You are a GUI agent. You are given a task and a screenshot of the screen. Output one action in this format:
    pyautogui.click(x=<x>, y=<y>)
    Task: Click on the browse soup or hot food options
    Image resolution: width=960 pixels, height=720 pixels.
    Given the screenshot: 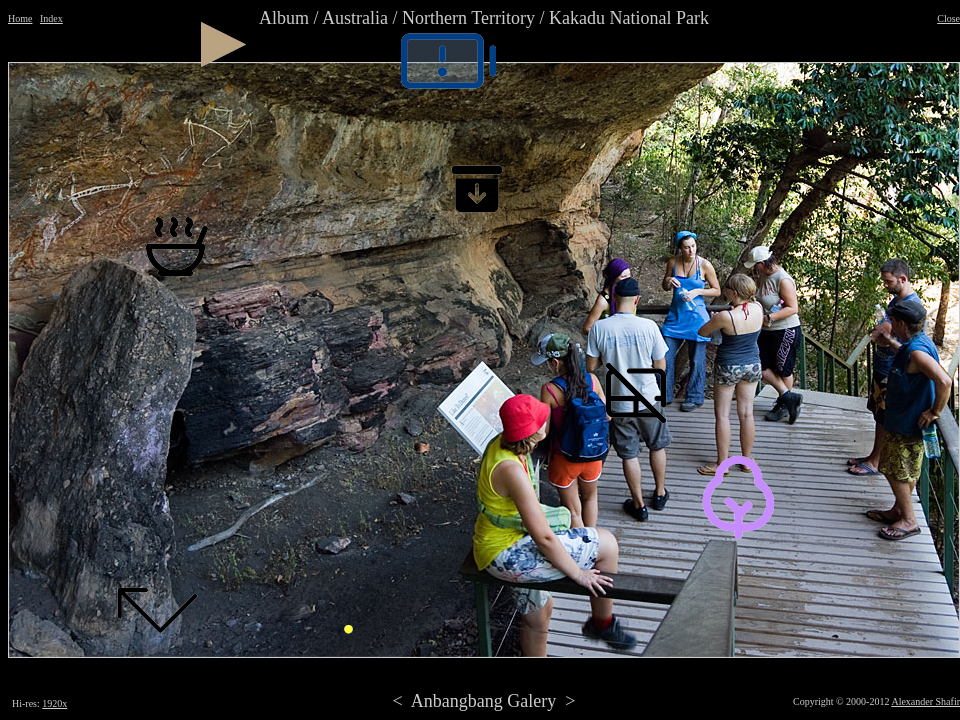 What is the action you would take?
    pyautogui.click(x=175, y=246)
    